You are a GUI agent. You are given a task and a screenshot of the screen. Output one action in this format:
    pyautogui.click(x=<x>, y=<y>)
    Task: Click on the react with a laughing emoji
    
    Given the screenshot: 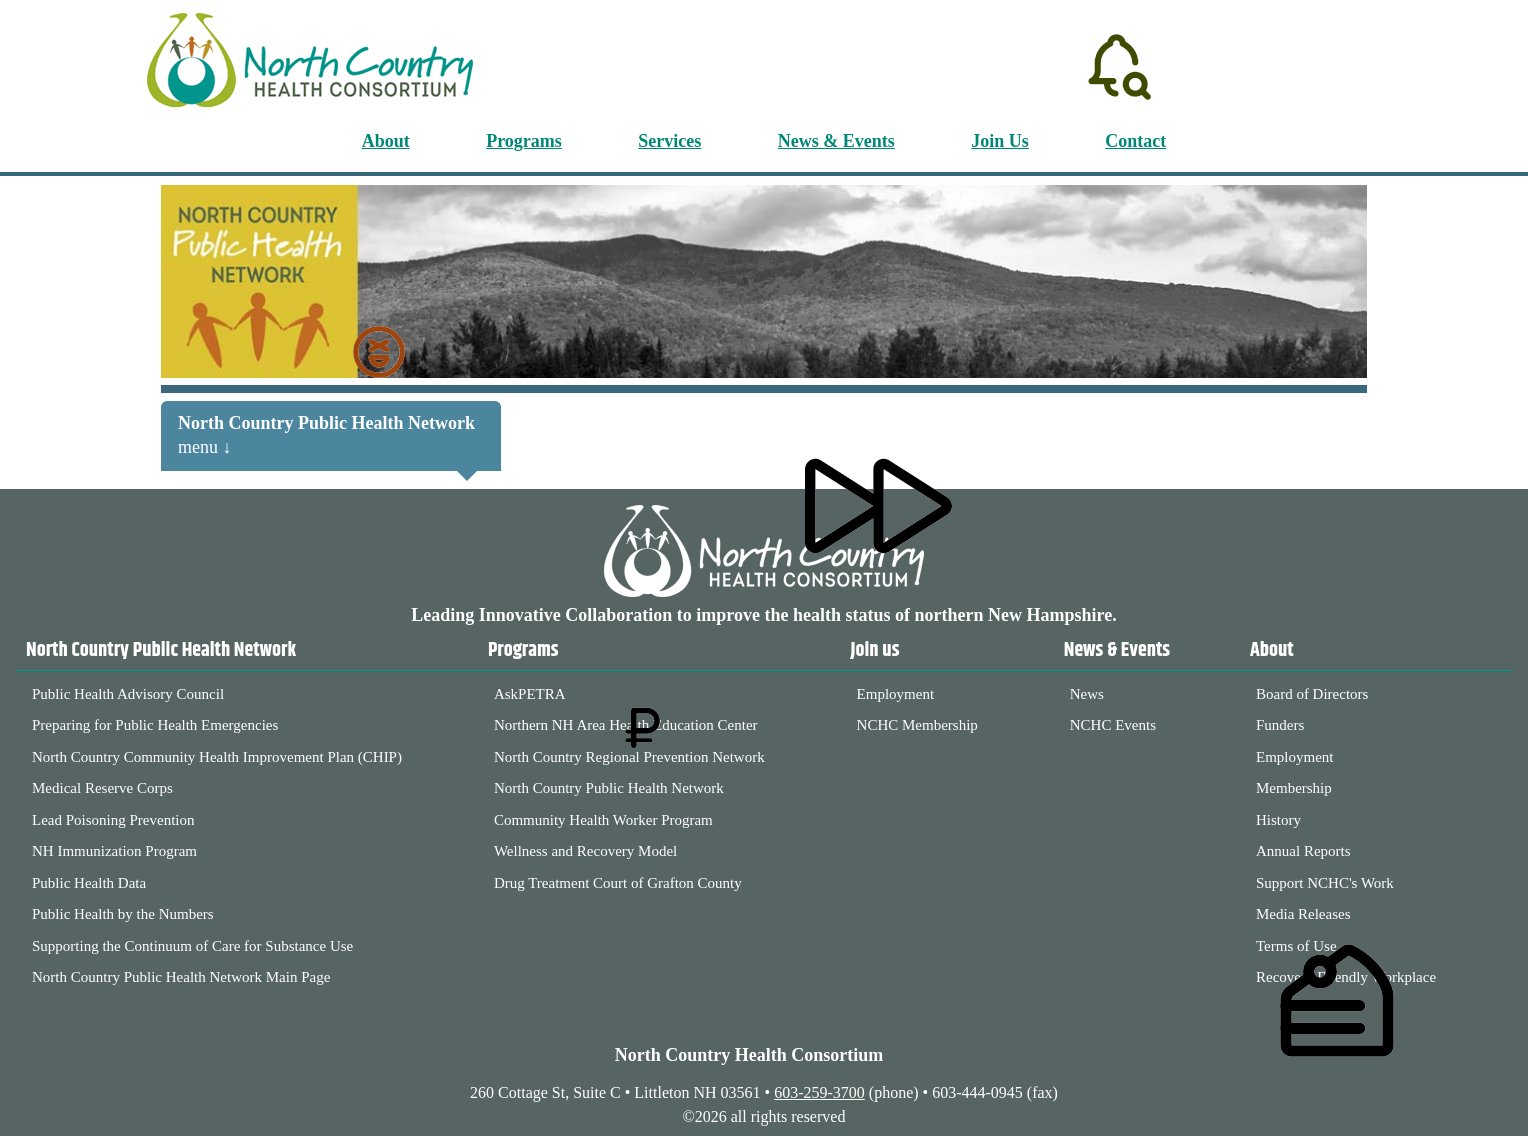 What is the action you would take?
    pyautogui.click(x=379, y=352)
    